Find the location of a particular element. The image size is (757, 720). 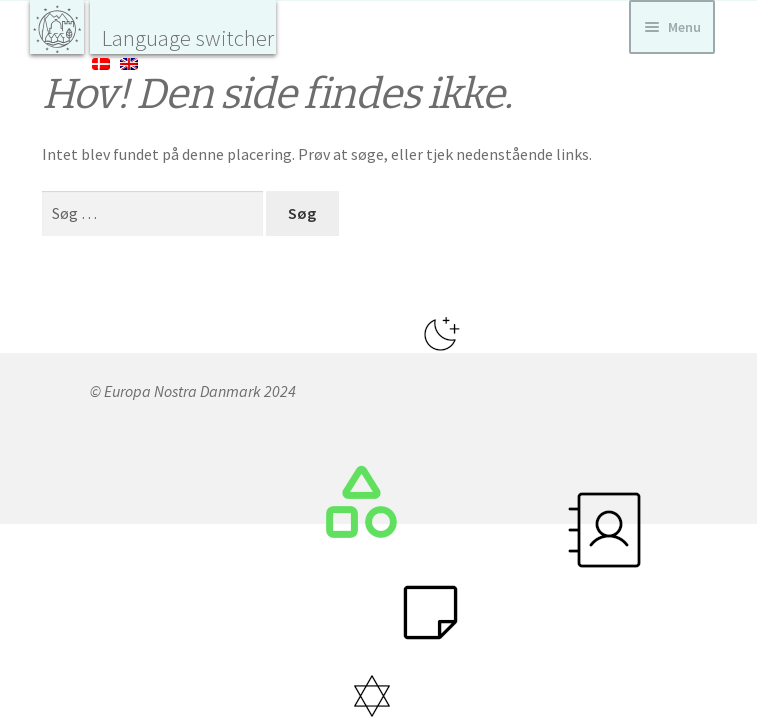

access shape tools or drawing options is located at coordinates (361, 502).